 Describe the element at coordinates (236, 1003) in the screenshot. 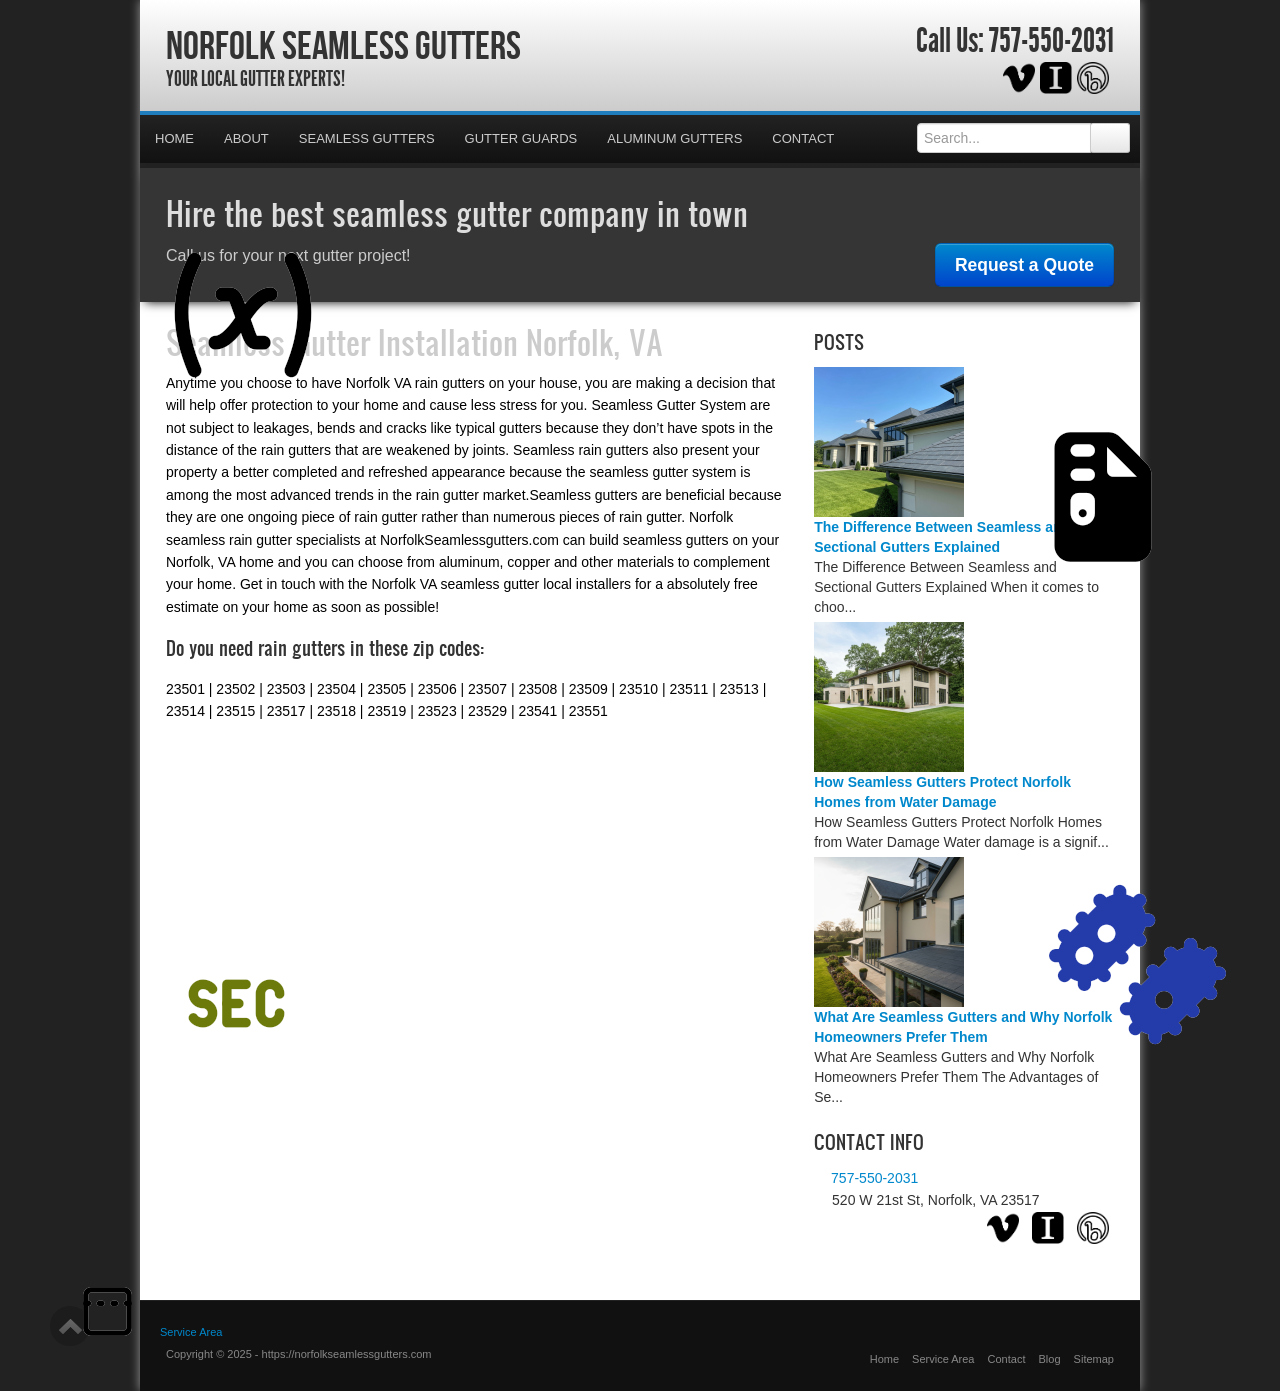

I see `secant function in a math or calculator app` at that location.